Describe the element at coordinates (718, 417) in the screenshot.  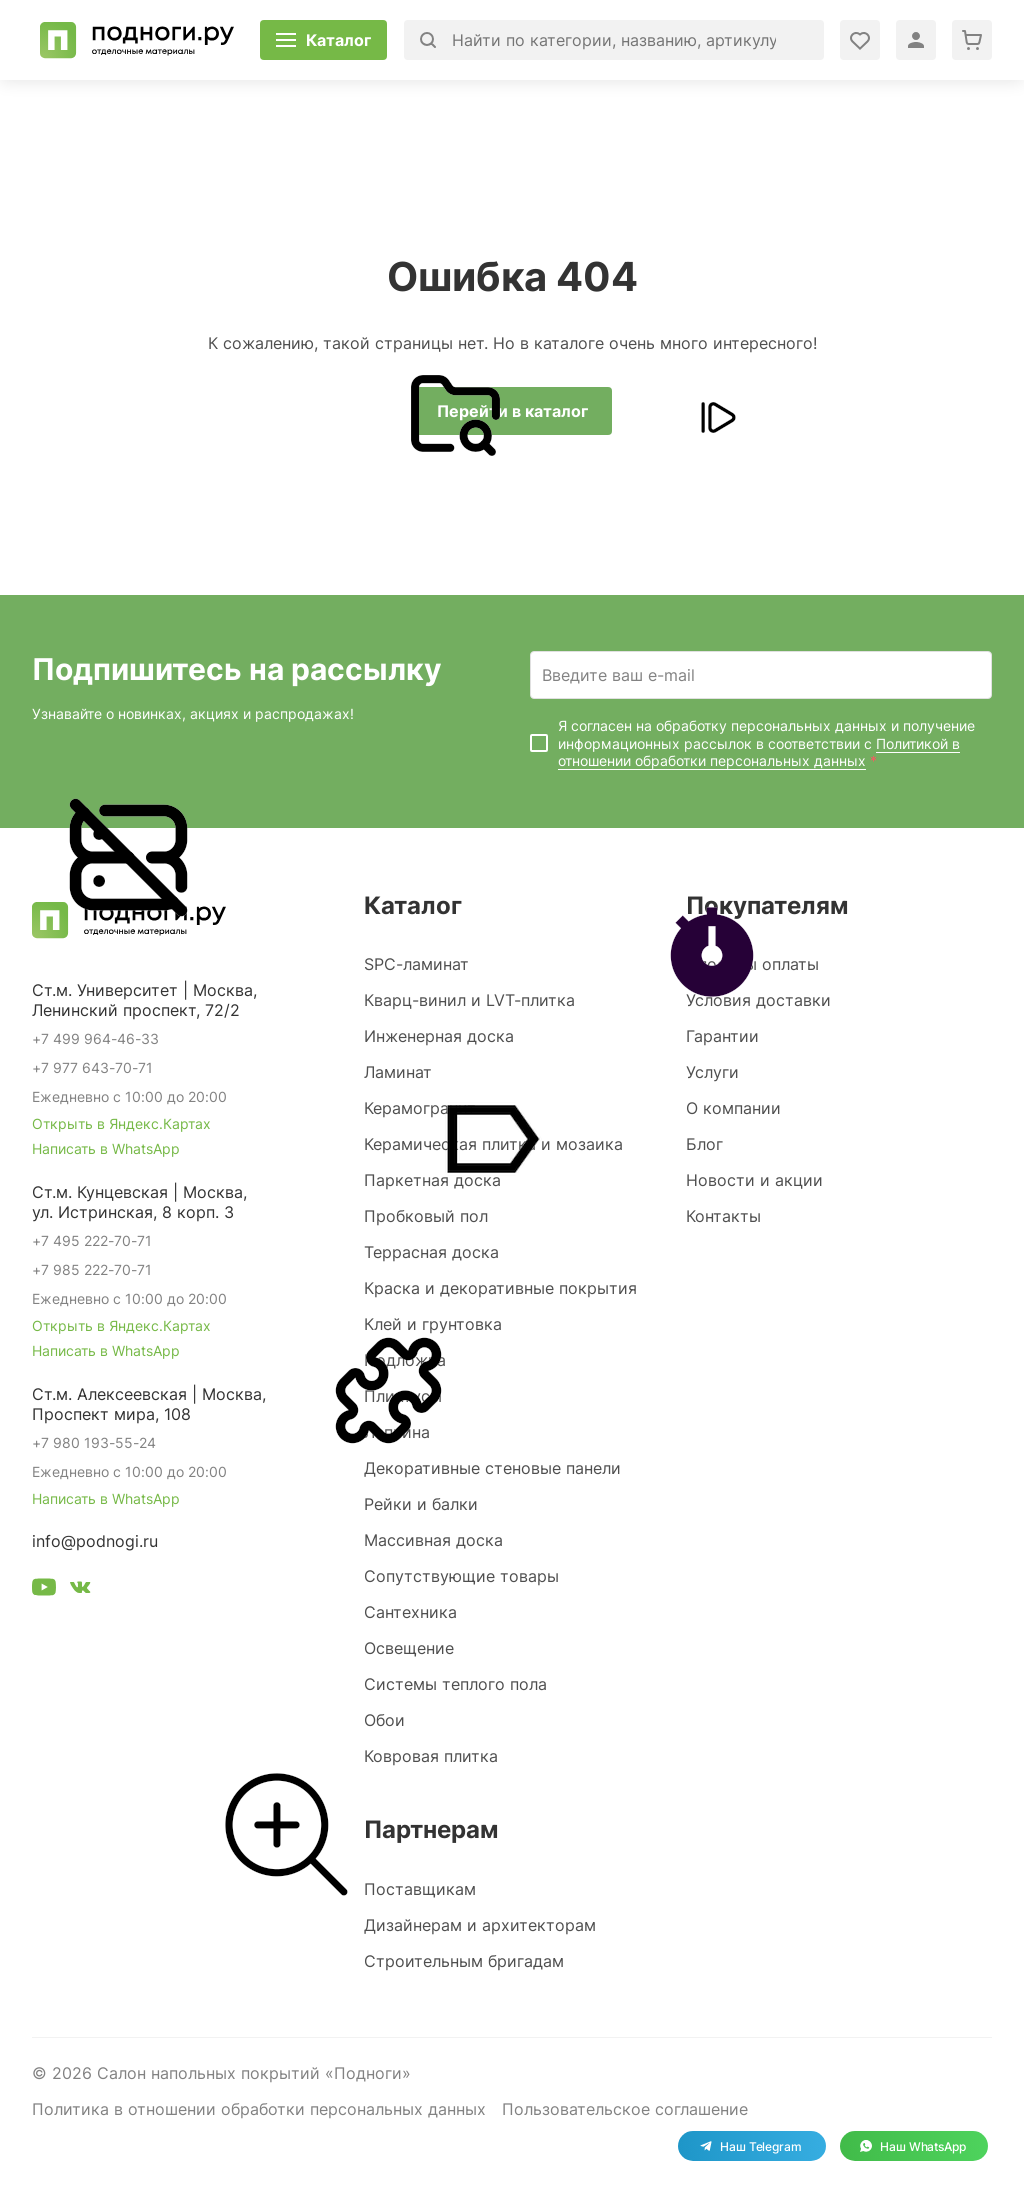
I see `skip to the next track` at that location.